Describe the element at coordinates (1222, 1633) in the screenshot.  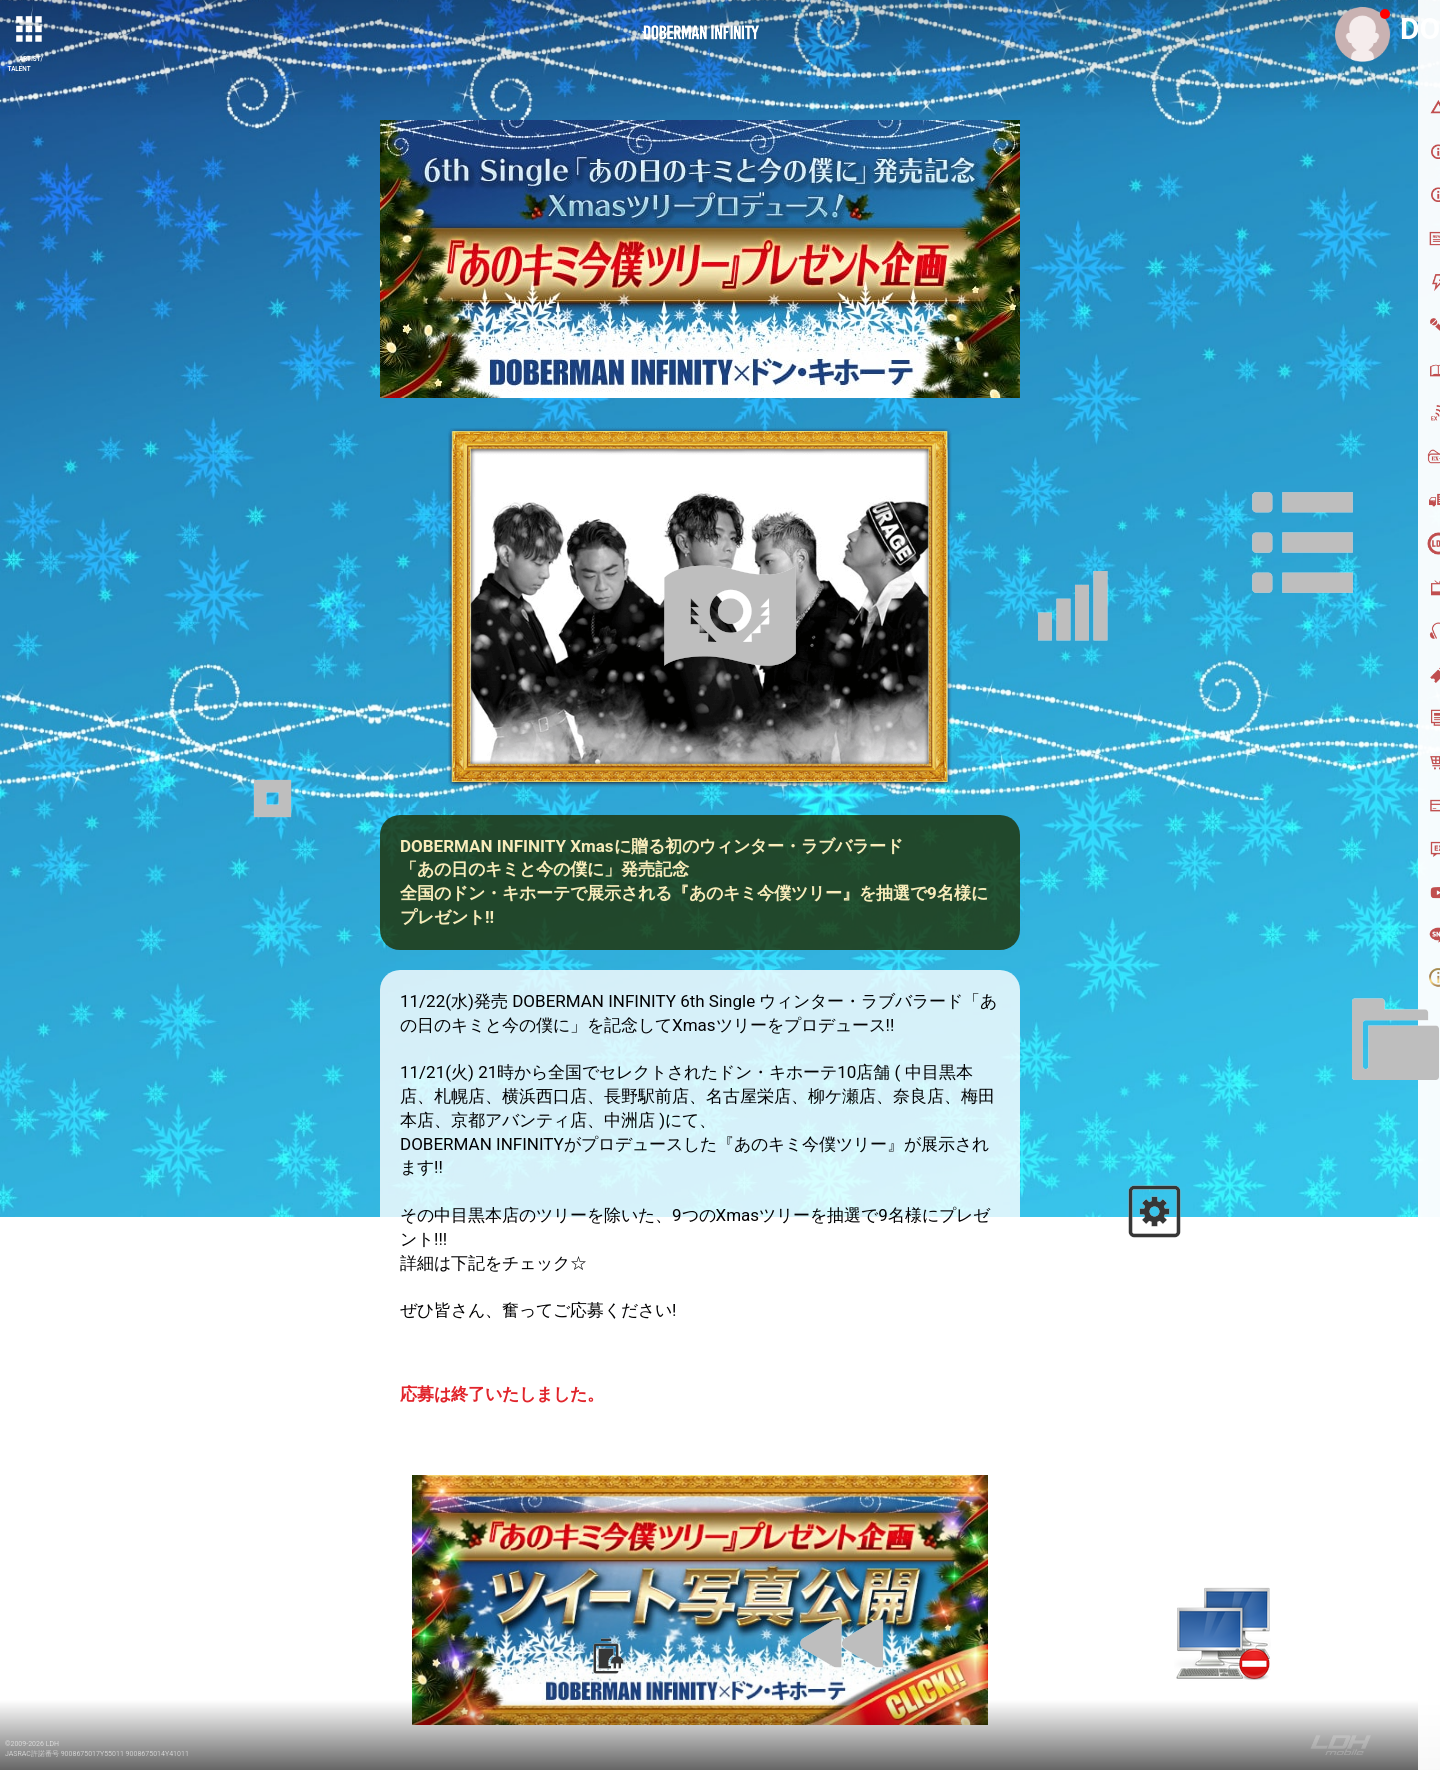
I see `indicates network connection error` at that location.